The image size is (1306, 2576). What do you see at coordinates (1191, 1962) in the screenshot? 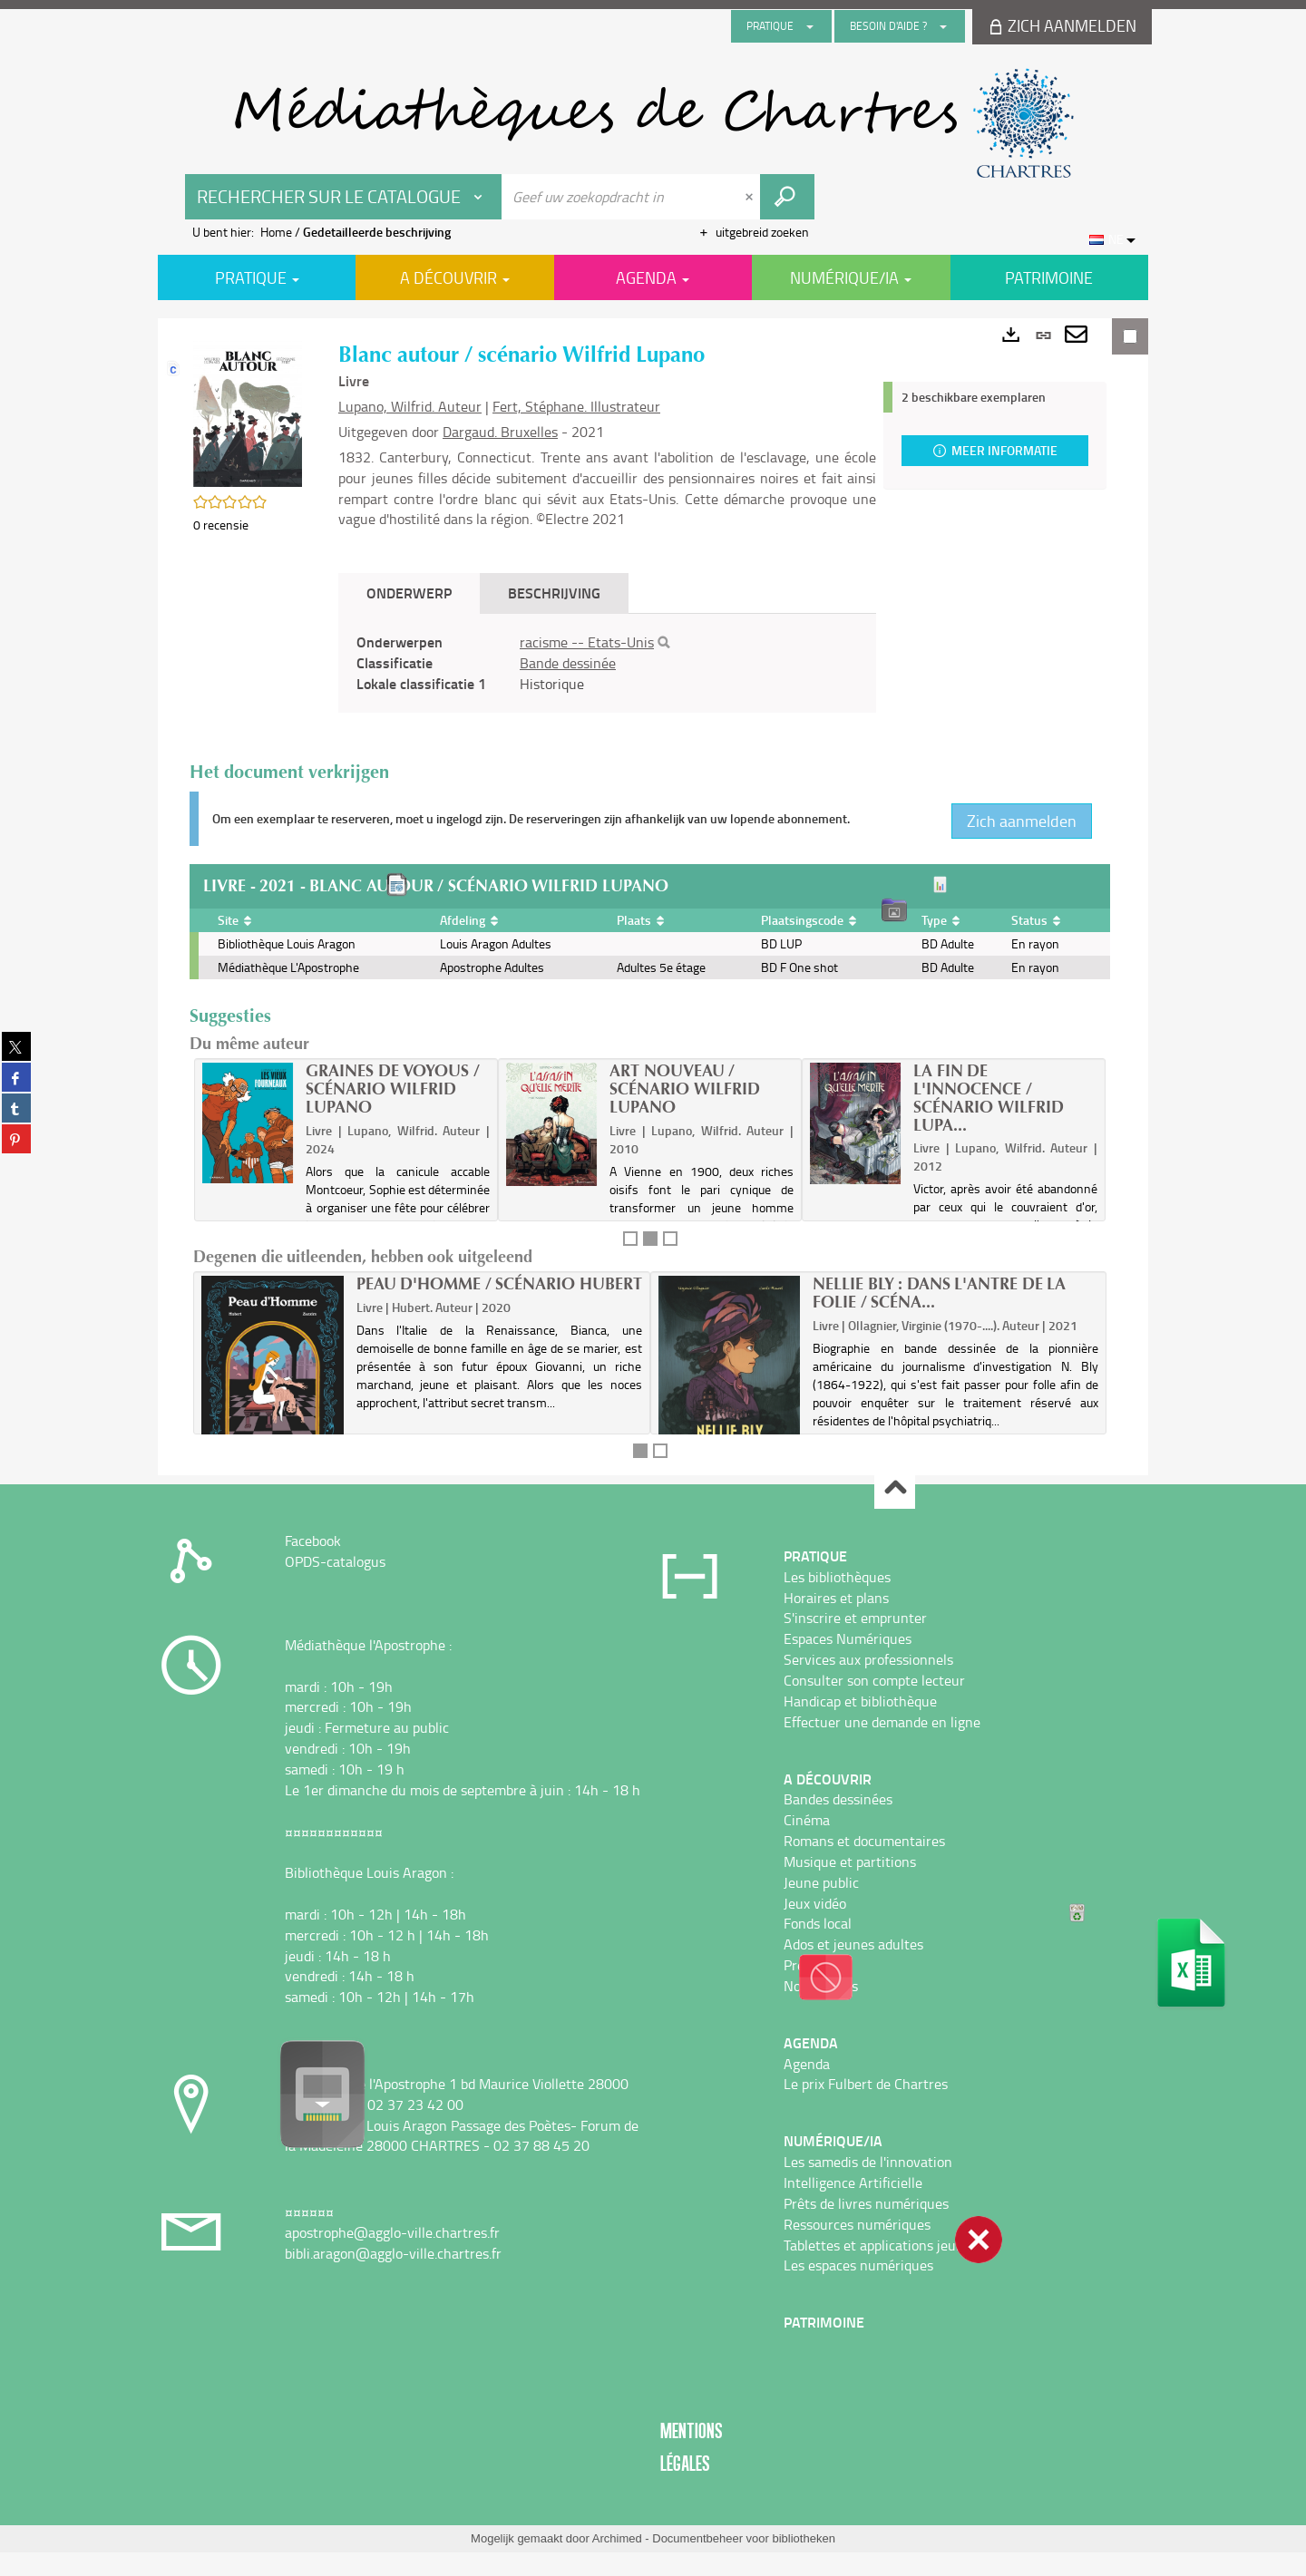
I see `open a Microsoft Excel spreadsheet file` at bounding box center [1191, 1962].